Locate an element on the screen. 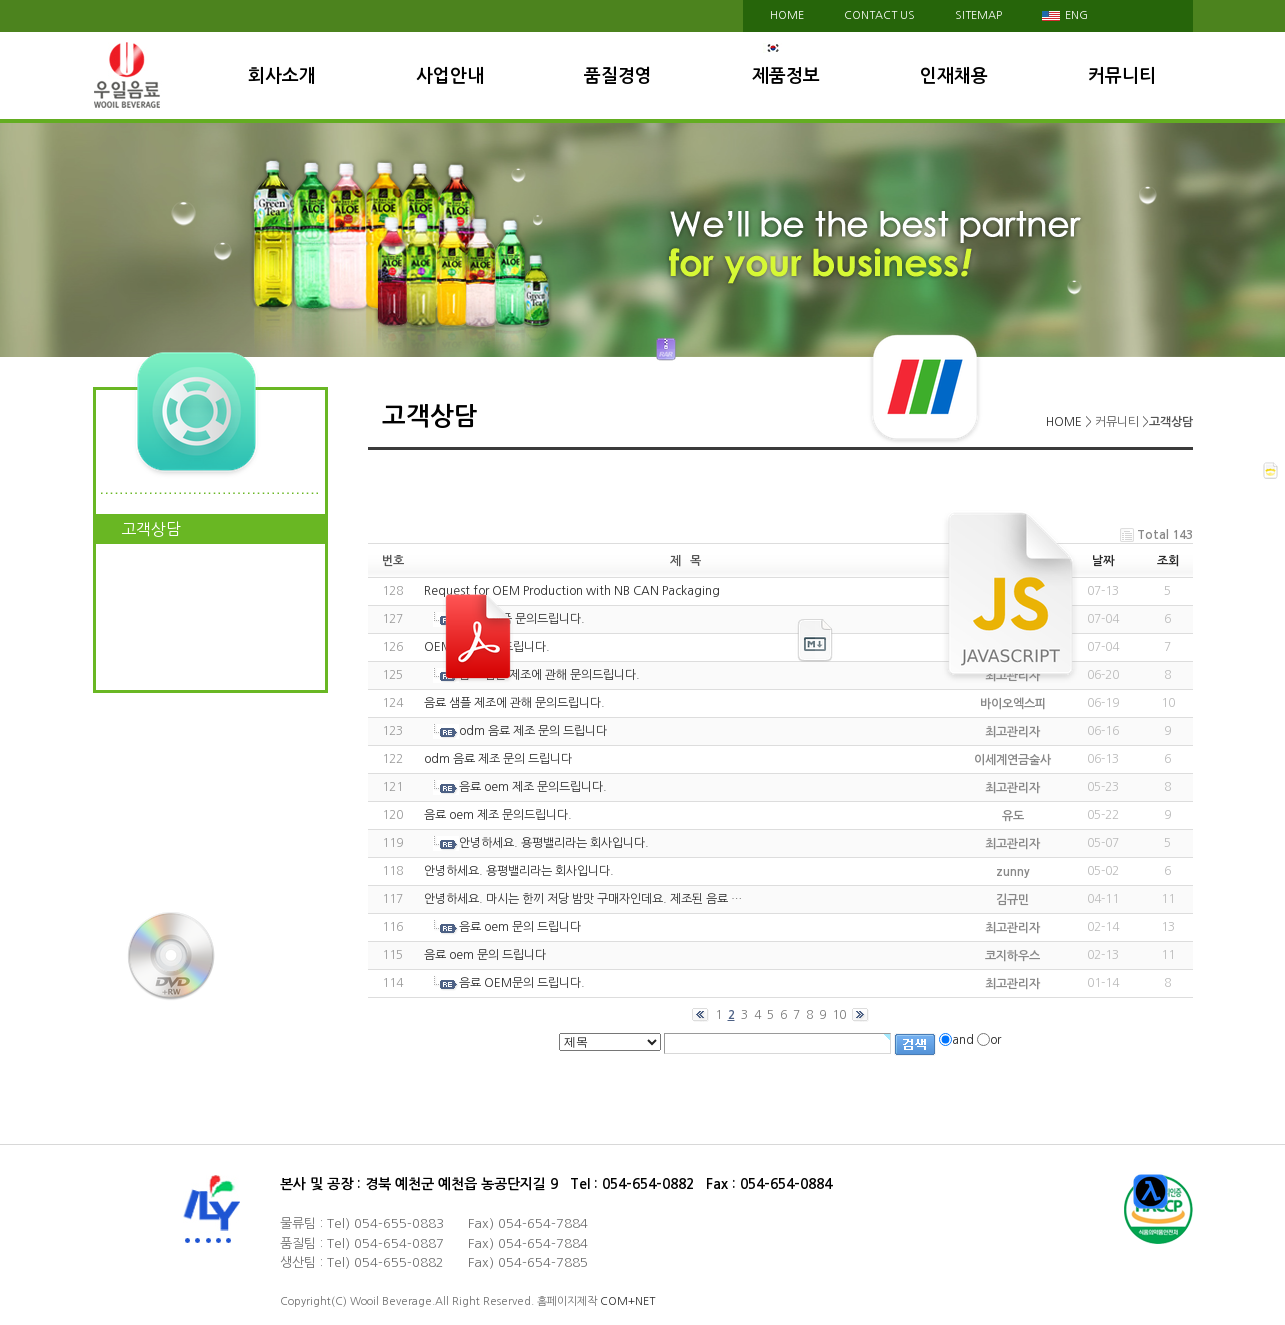 Image resolution: width=1285 pixels, height=1325 pixels. a compressed RAR archive file is located at coordinates (666, 349).